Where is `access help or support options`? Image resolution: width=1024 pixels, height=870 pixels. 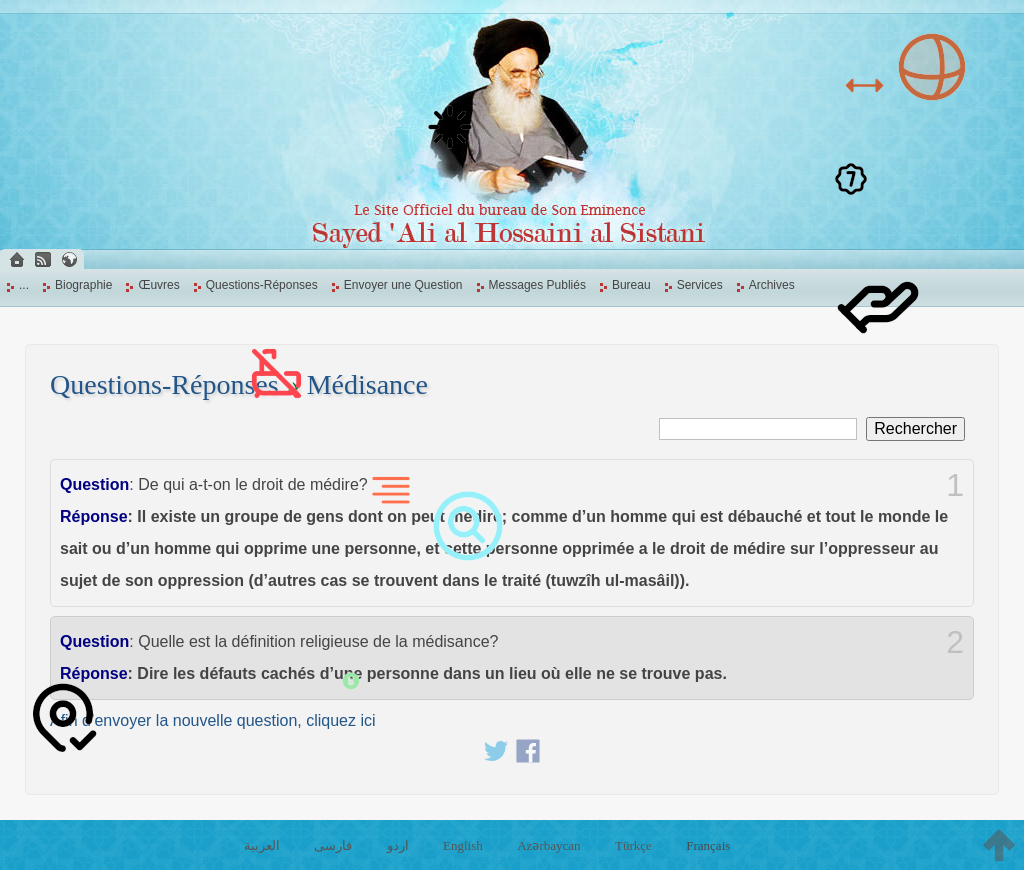 access help or support options is located at coordinates (878, 304).